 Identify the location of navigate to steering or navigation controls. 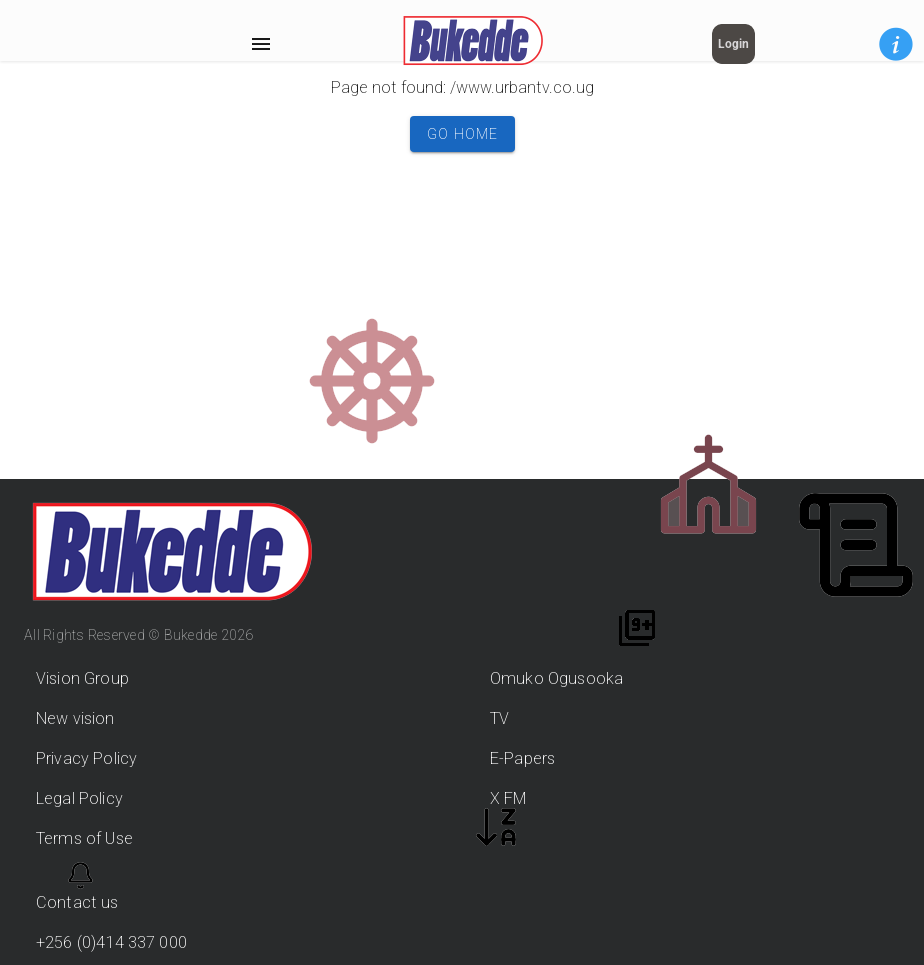
(372, 381).